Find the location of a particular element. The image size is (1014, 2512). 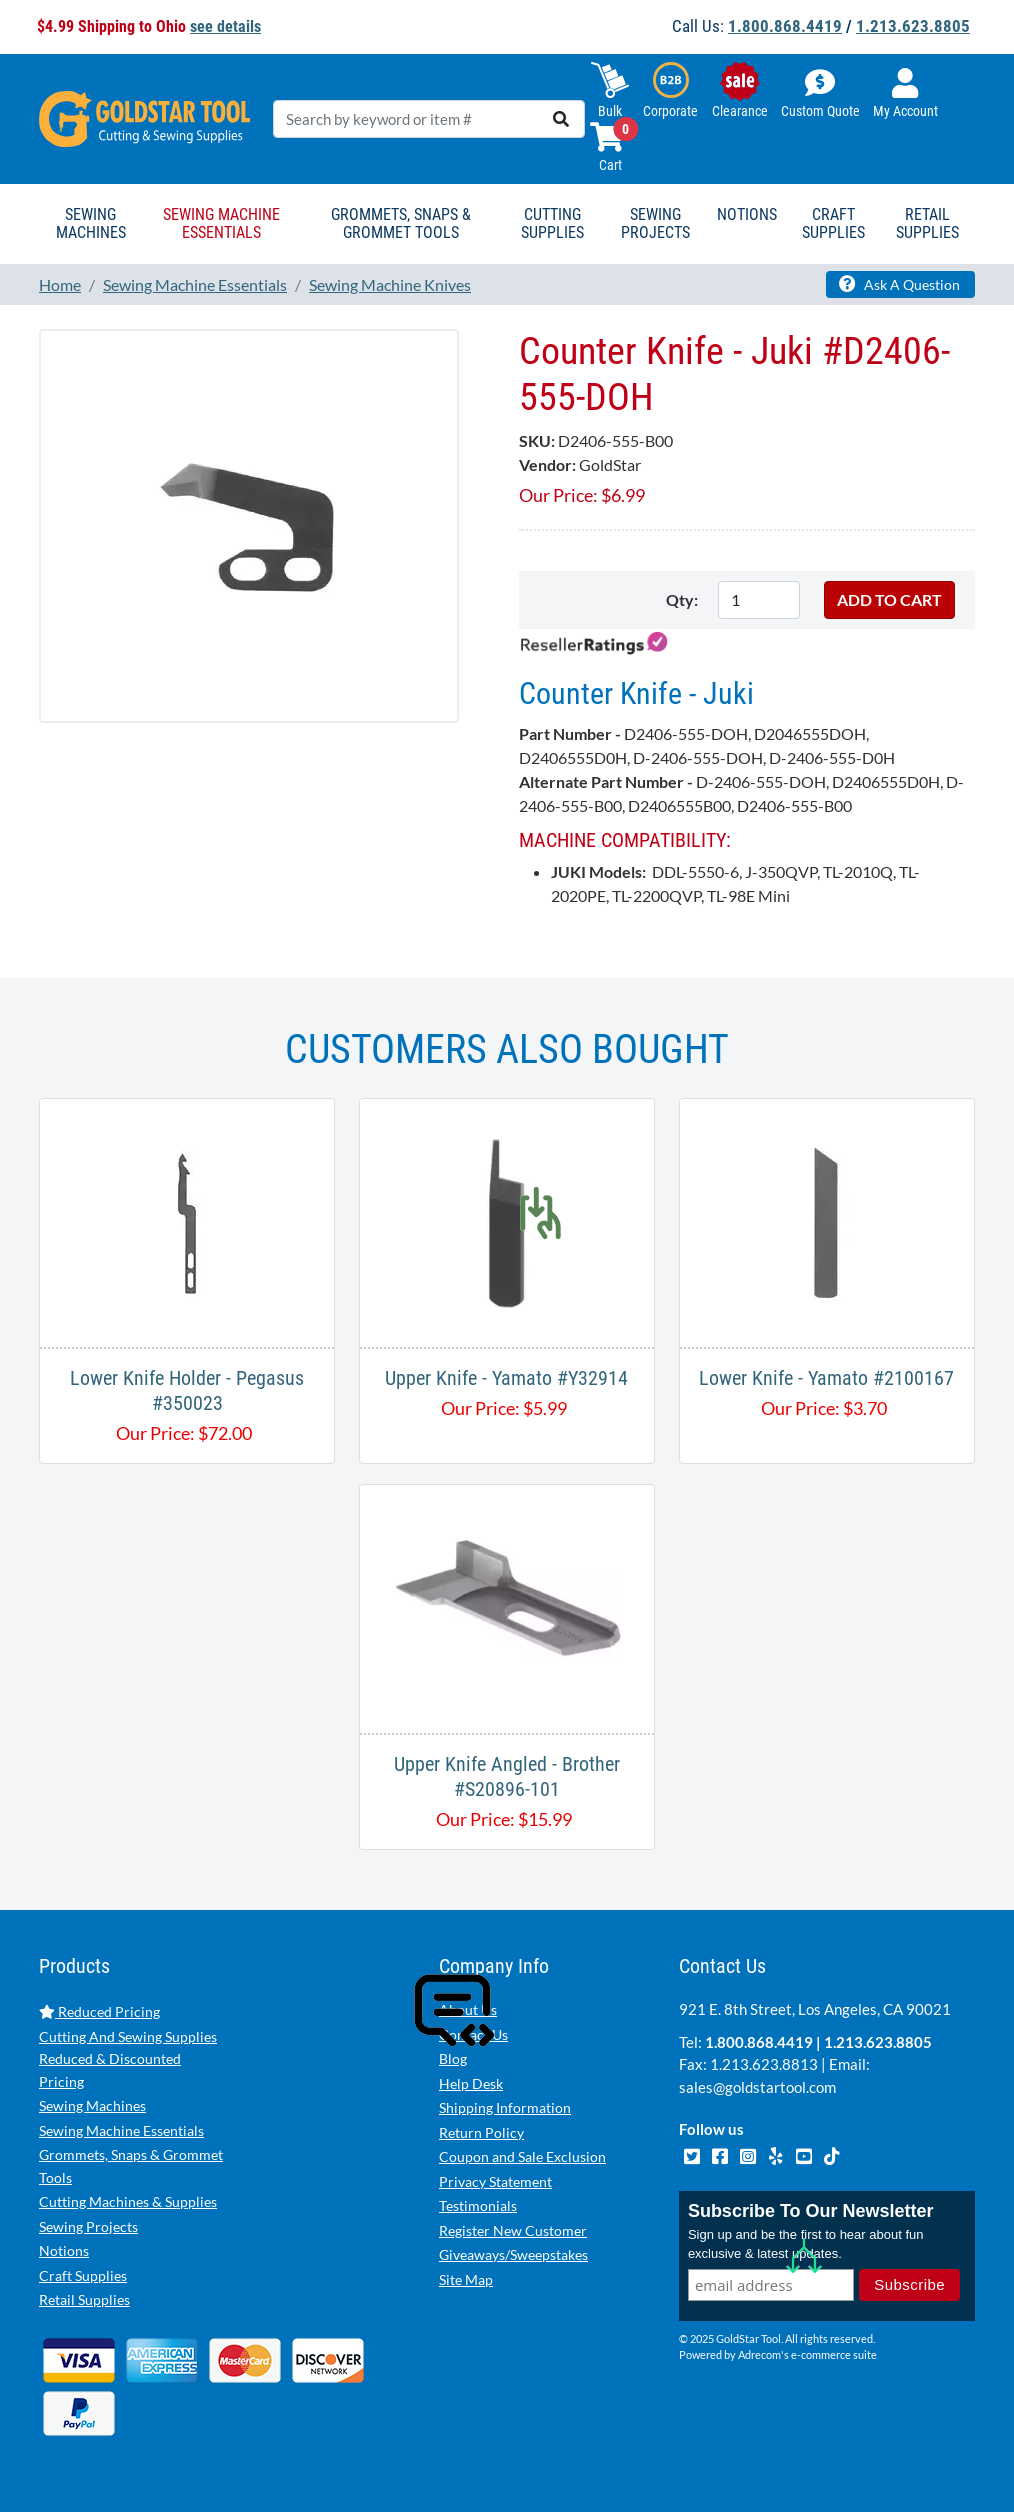

view code snippets in messages is located at coordinates (452, 2008).